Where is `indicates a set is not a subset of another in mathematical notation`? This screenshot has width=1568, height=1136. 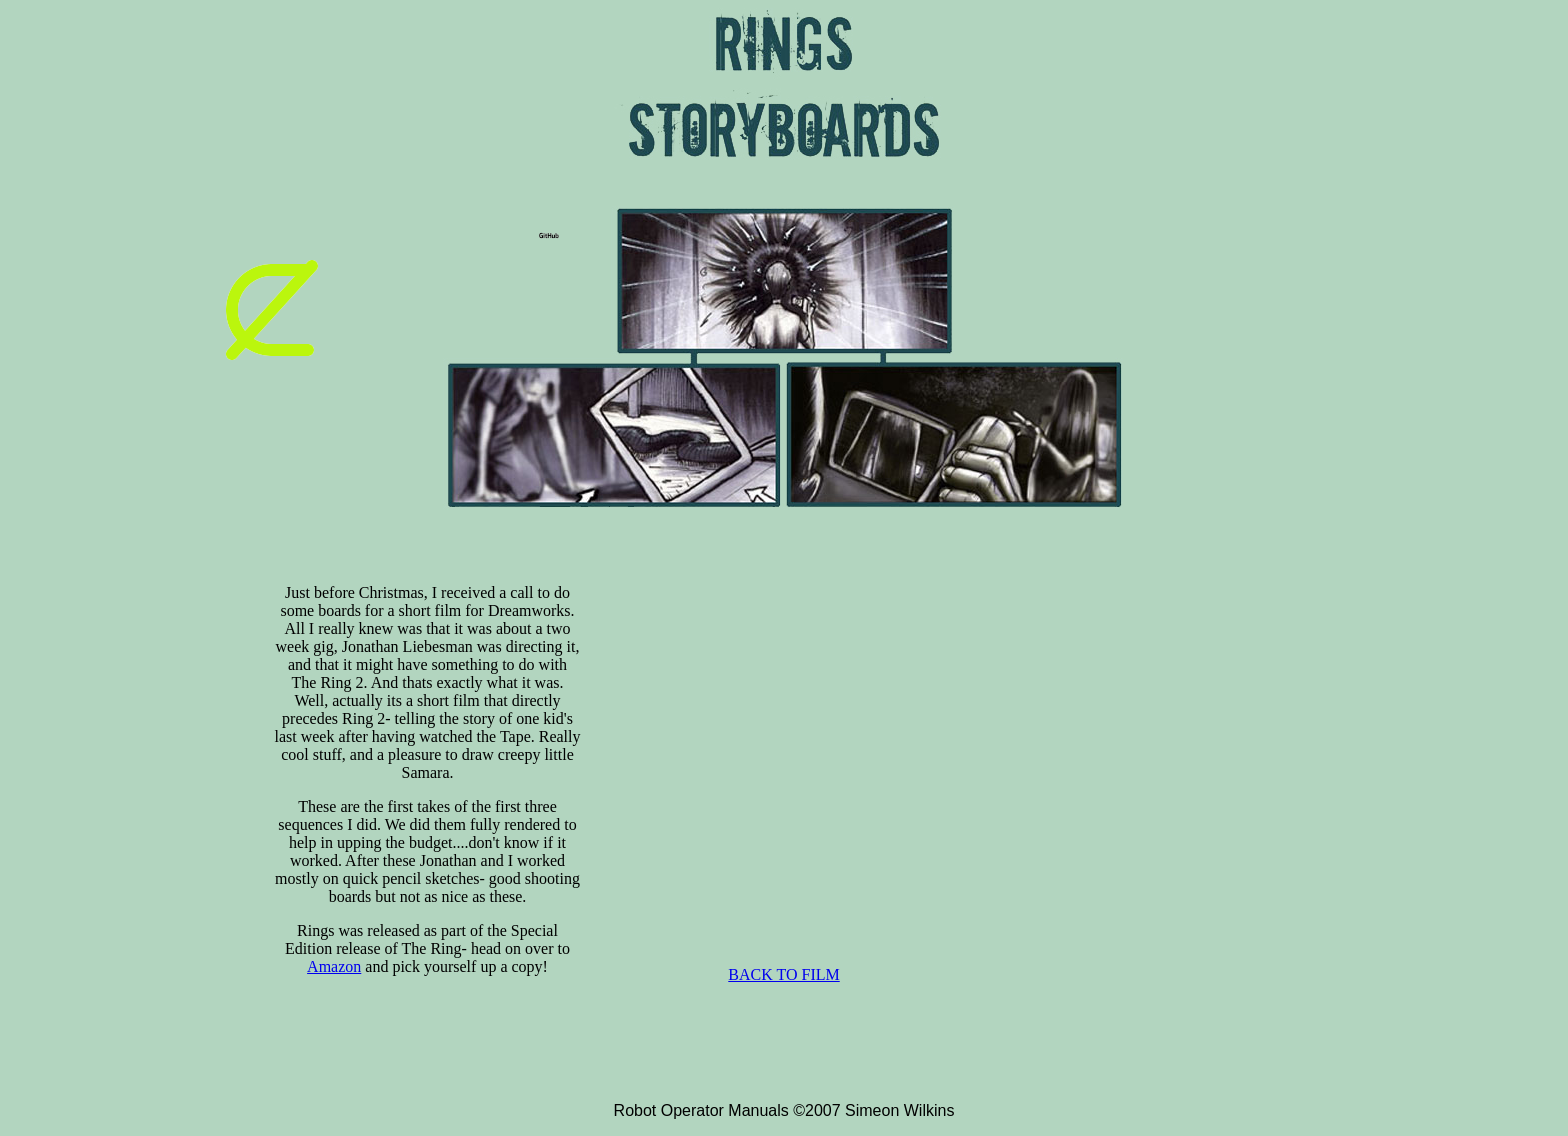
indicates a set is not a subset of another in mathematical notation is located at coordinates (272, 310).